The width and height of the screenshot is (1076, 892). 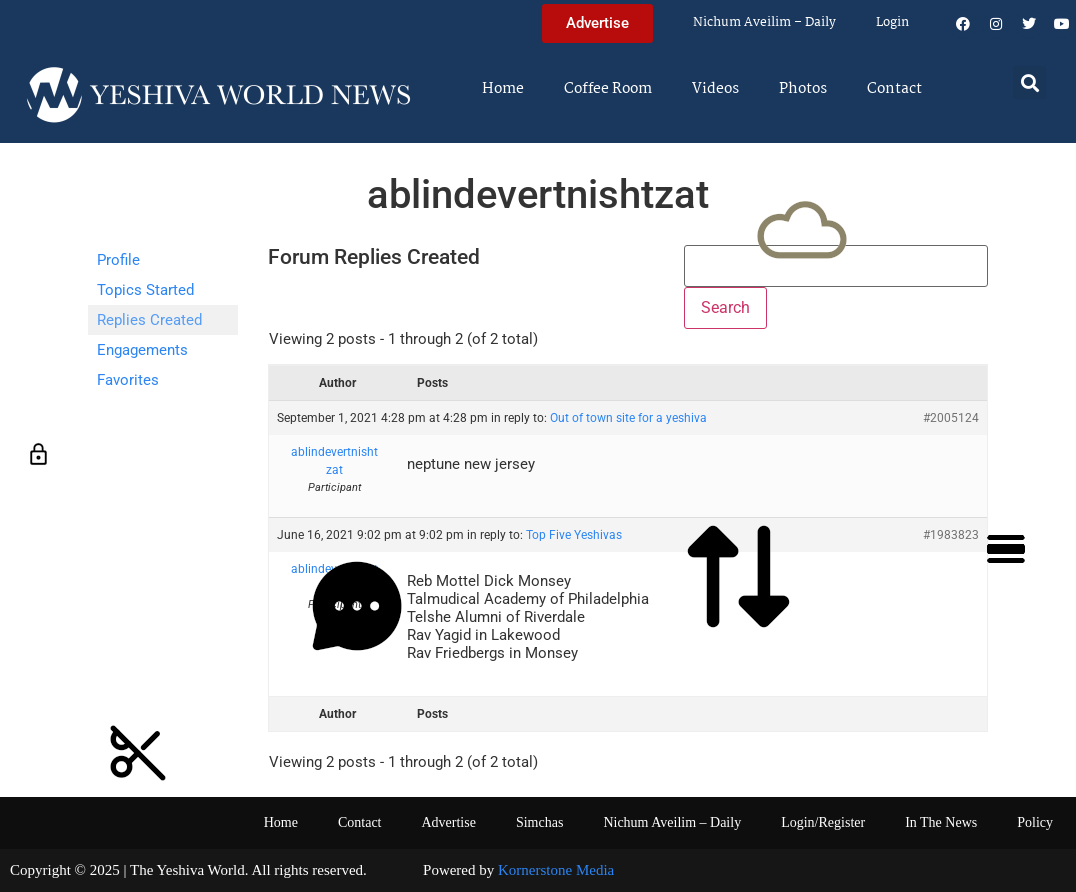 What do you see at coordinates (357, 606) in the screenshot?
I see `open messaging or chat` at bounding box center [357, 606].